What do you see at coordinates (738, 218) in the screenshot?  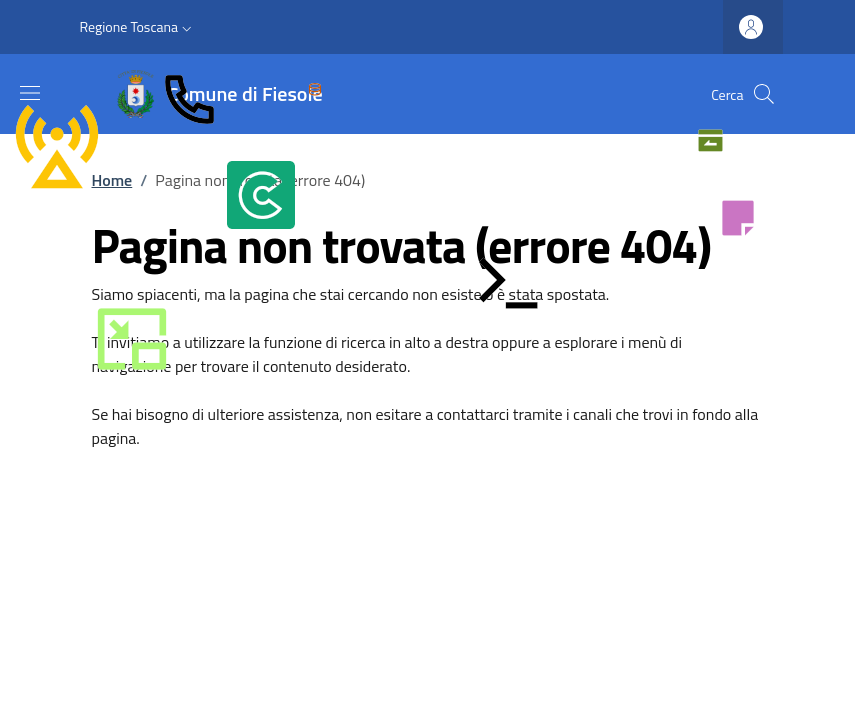 I see `view document or file` at bounding box center [738, 218].